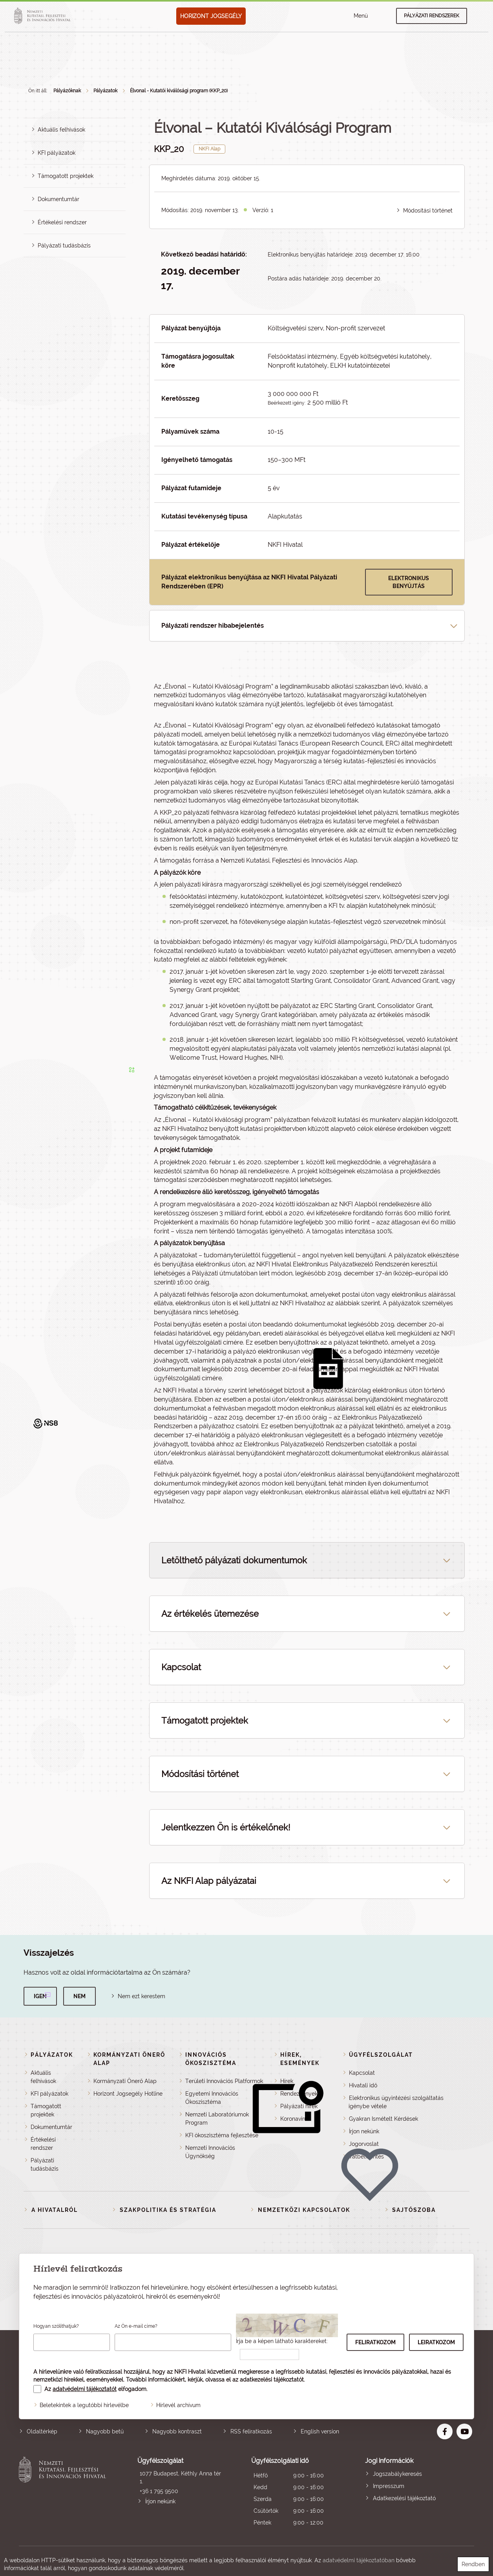 This screenshot has height=2576, width=493. Describe the element at coordinates (131, 1070) in the screenshot. I see `swap or exchange between two items` at that location.